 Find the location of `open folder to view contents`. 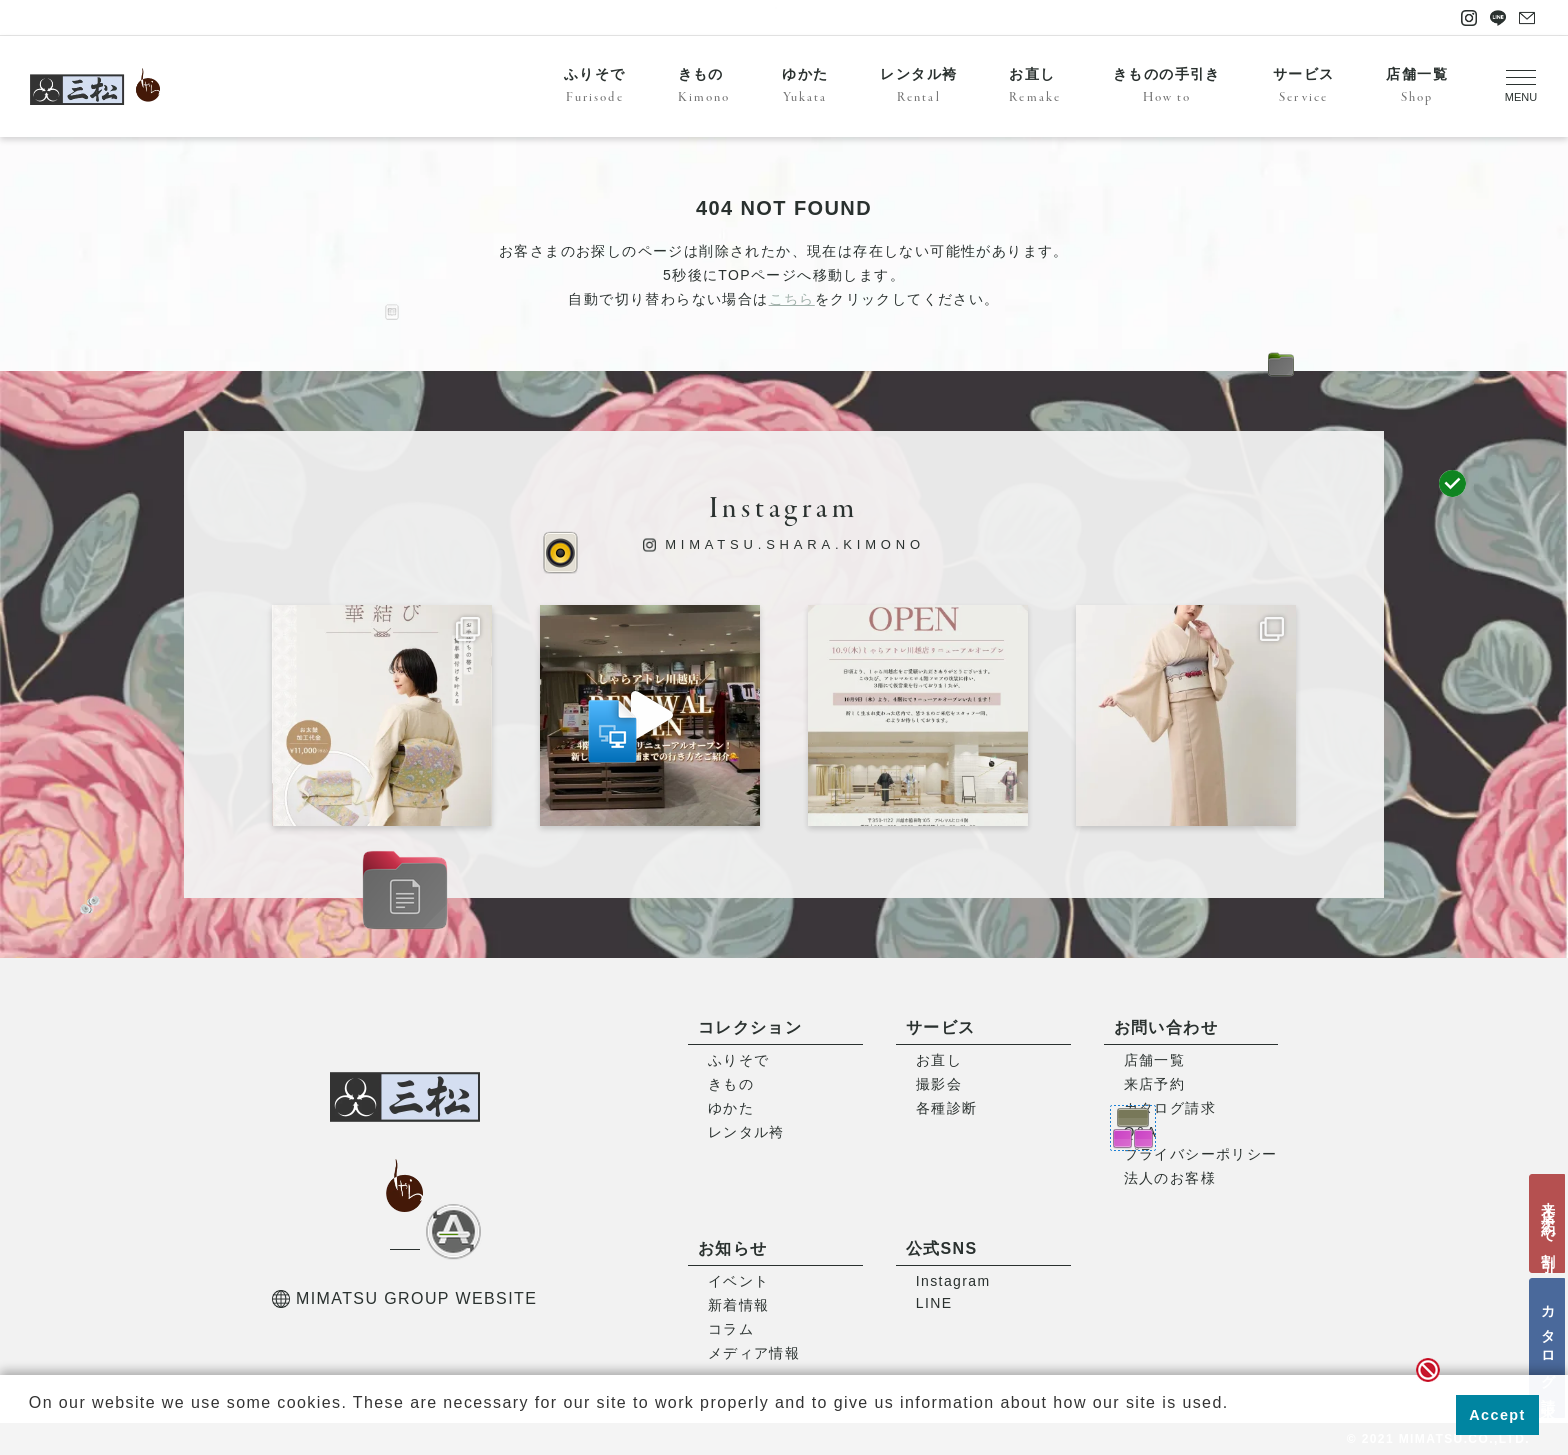

open folder to view contents is located at coordinates (1281, 364).